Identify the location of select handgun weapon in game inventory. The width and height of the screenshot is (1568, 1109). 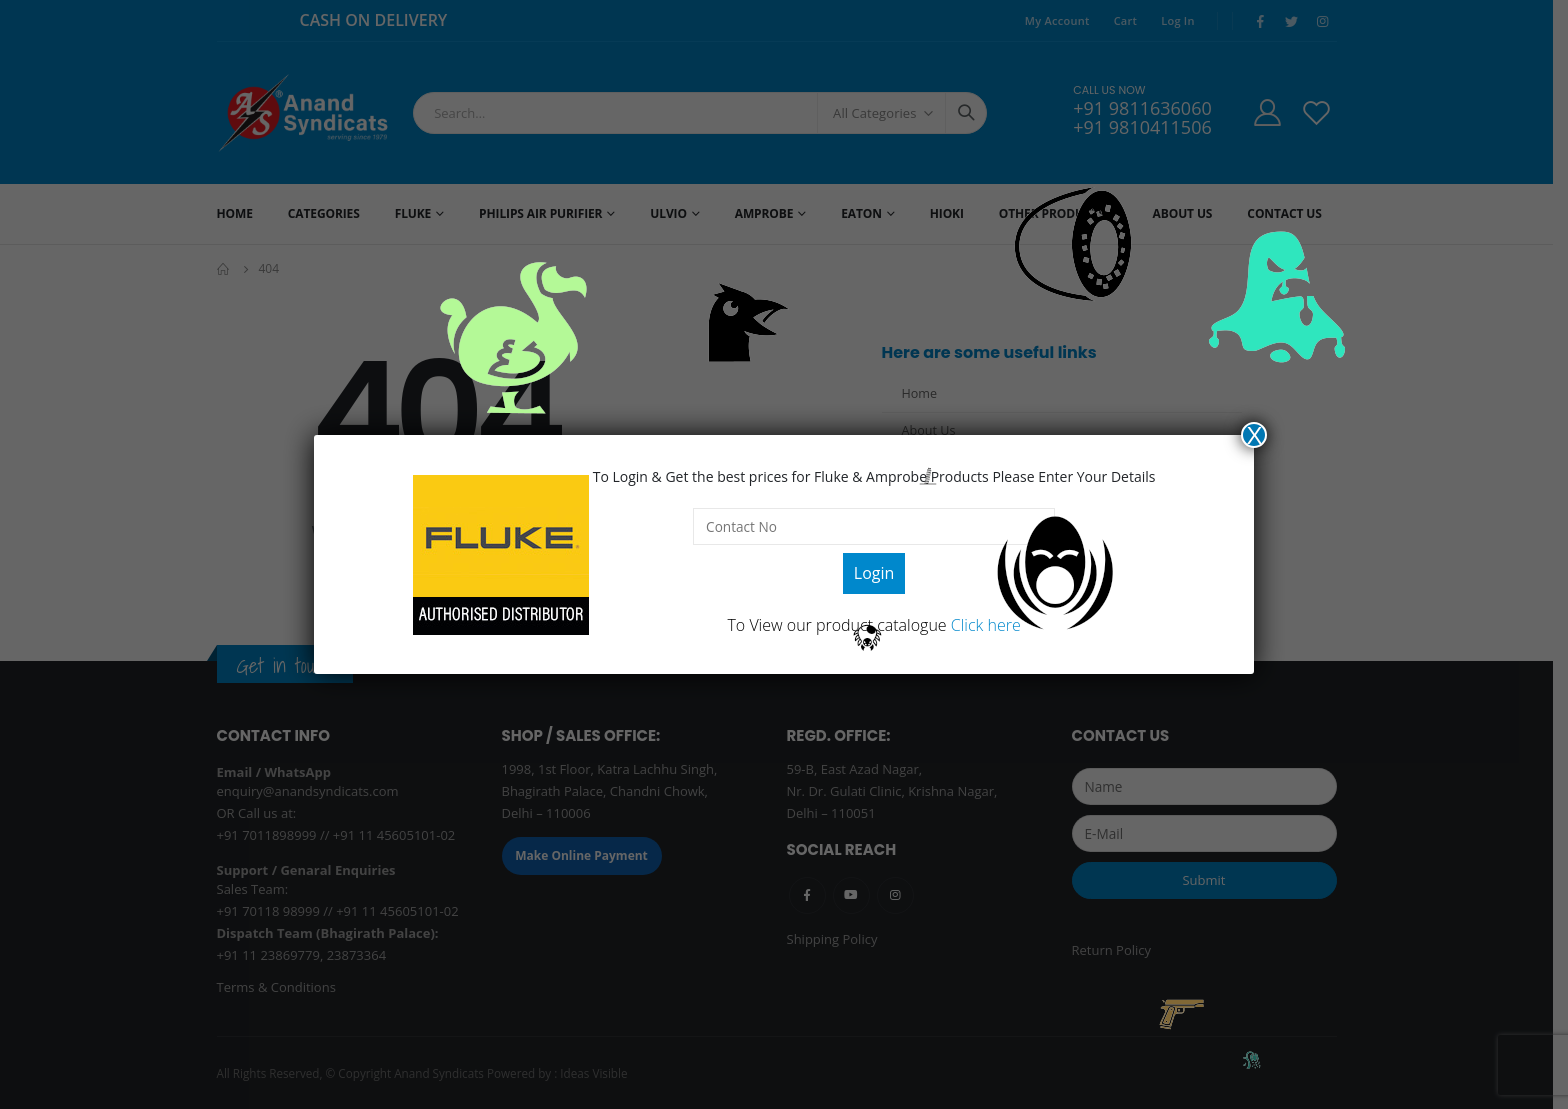
(1181, 1014).